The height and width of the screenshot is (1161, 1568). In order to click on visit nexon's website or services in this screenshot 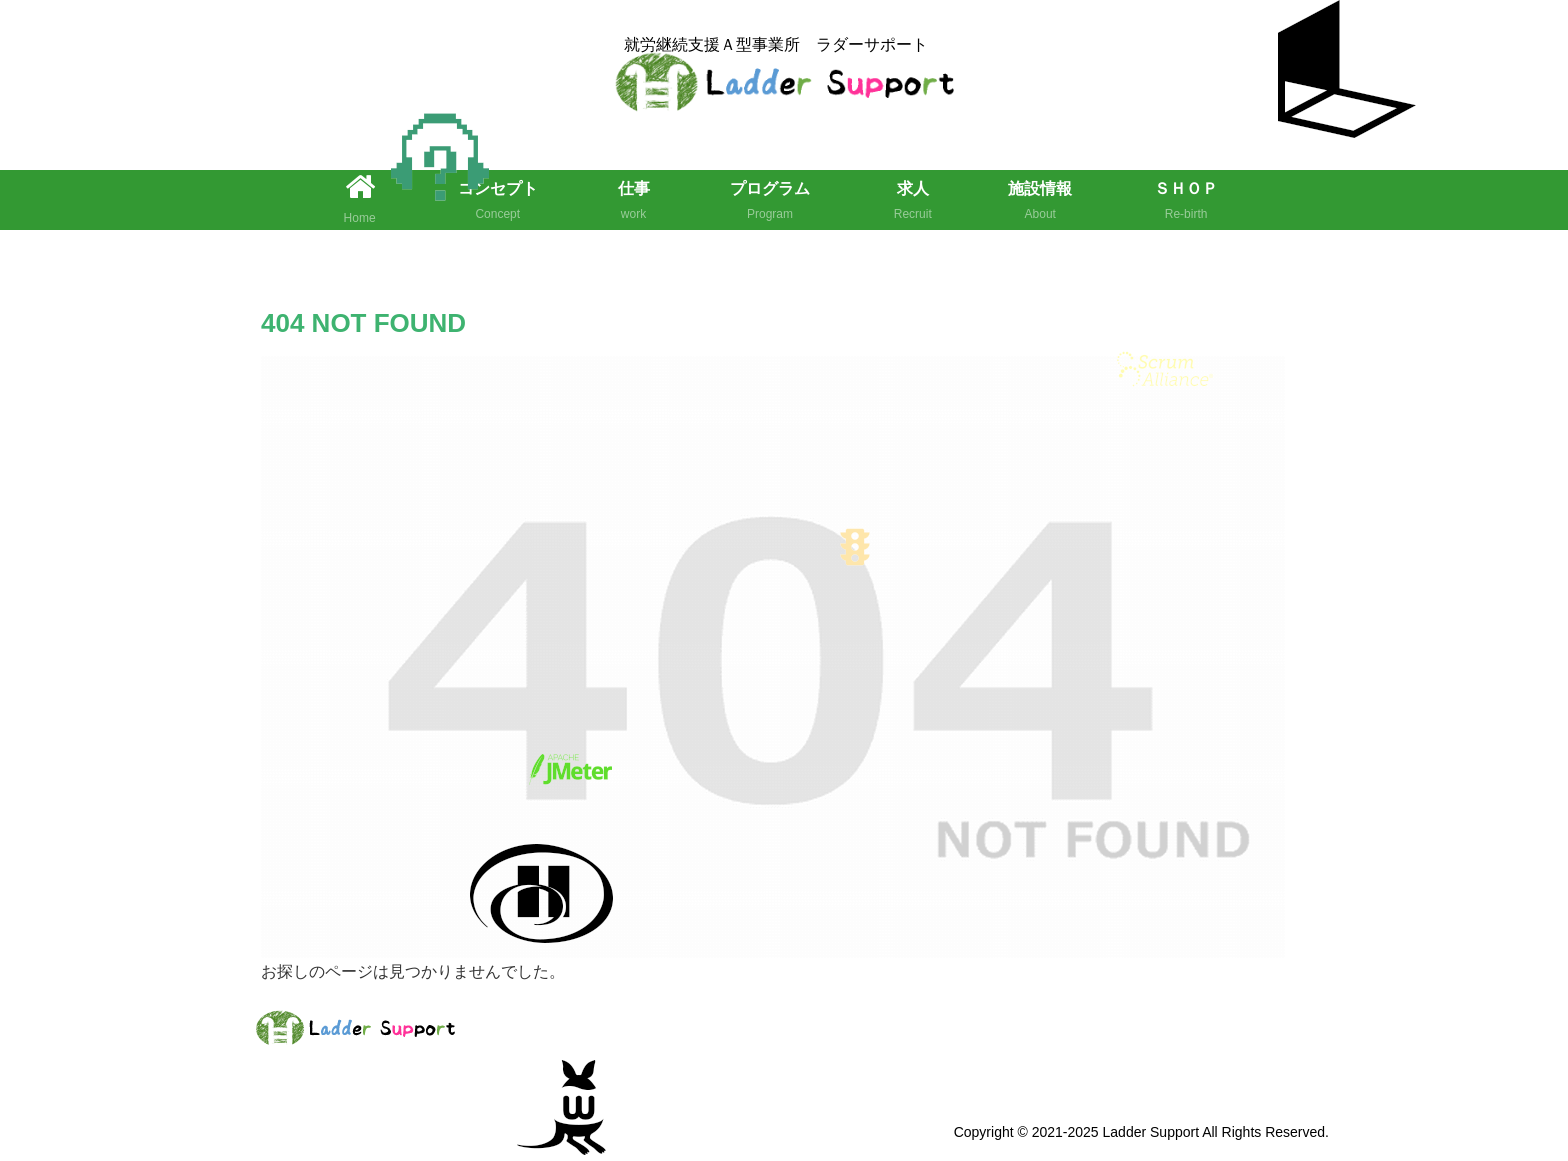, I will do `click(1347, 69)`.